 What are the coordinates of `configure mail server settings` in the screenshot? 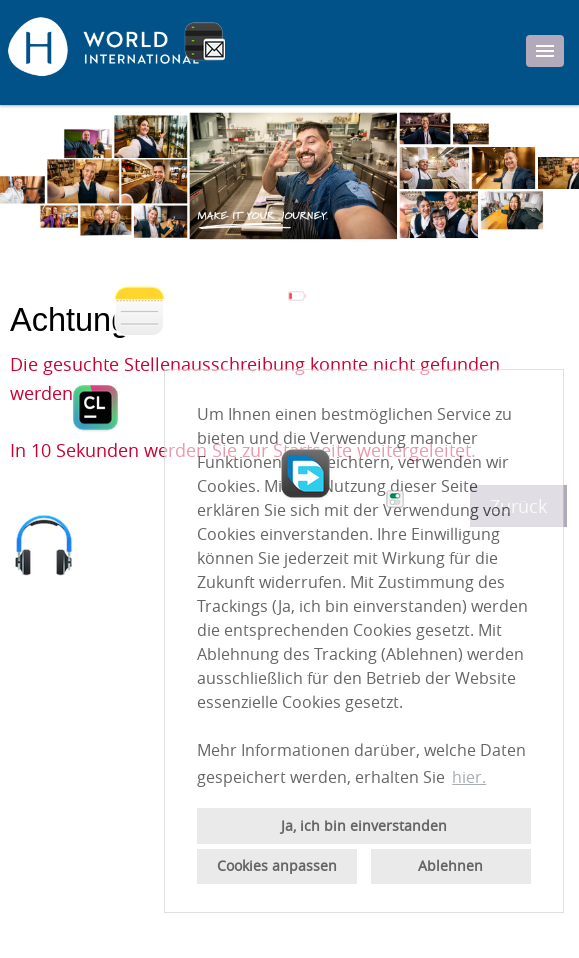 It's located at (204, 42).